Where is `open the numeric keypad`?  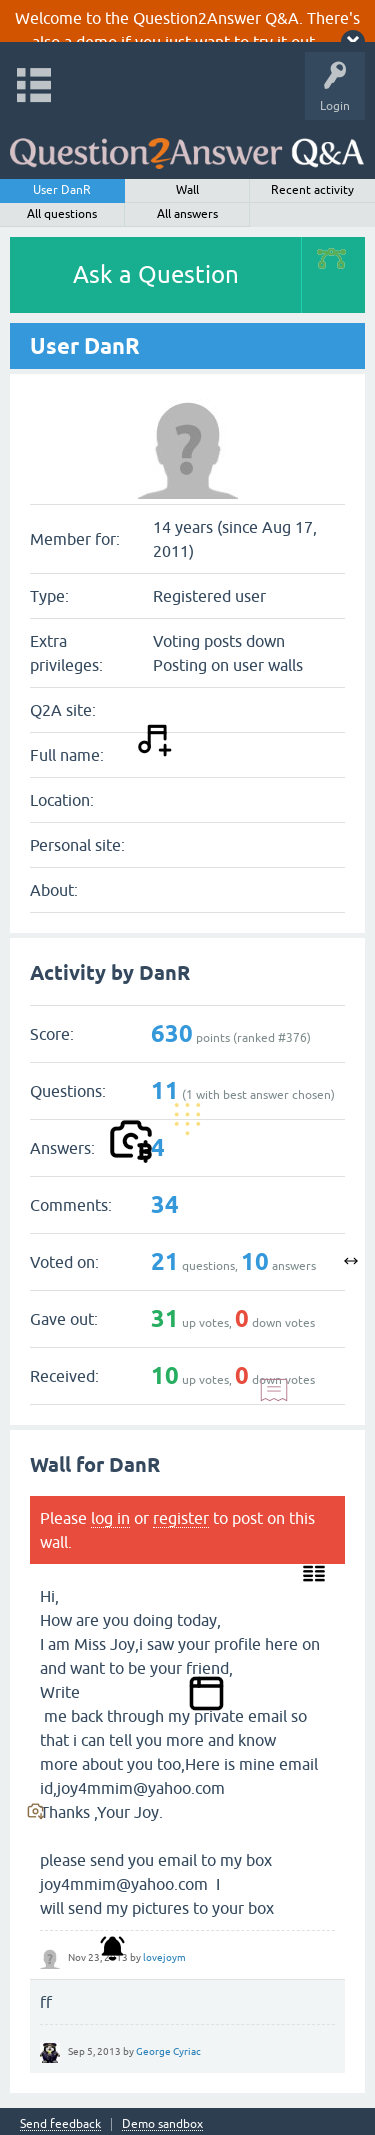 open the numeric keypad is located at coordinates (187, 1118).